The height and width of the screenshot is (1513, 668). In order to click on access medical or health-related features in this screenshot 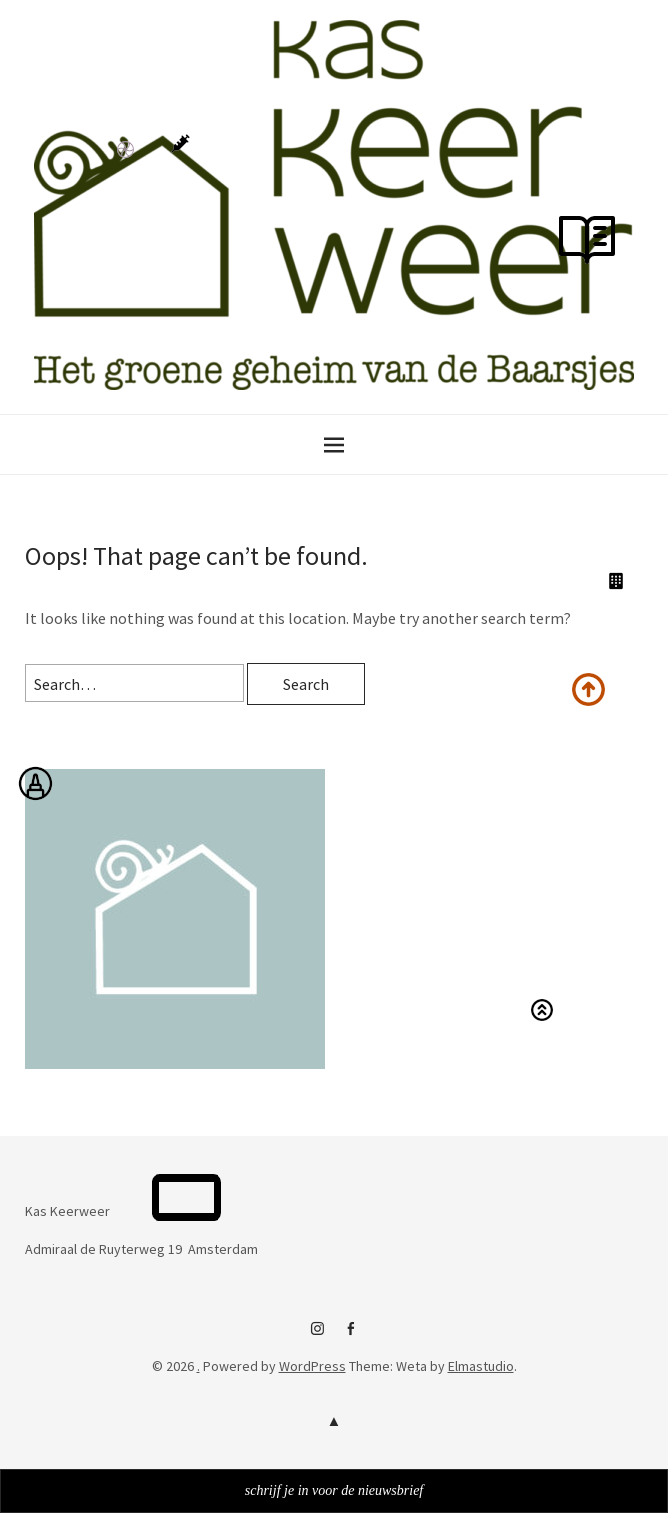, I will do `click(180, 144)`.